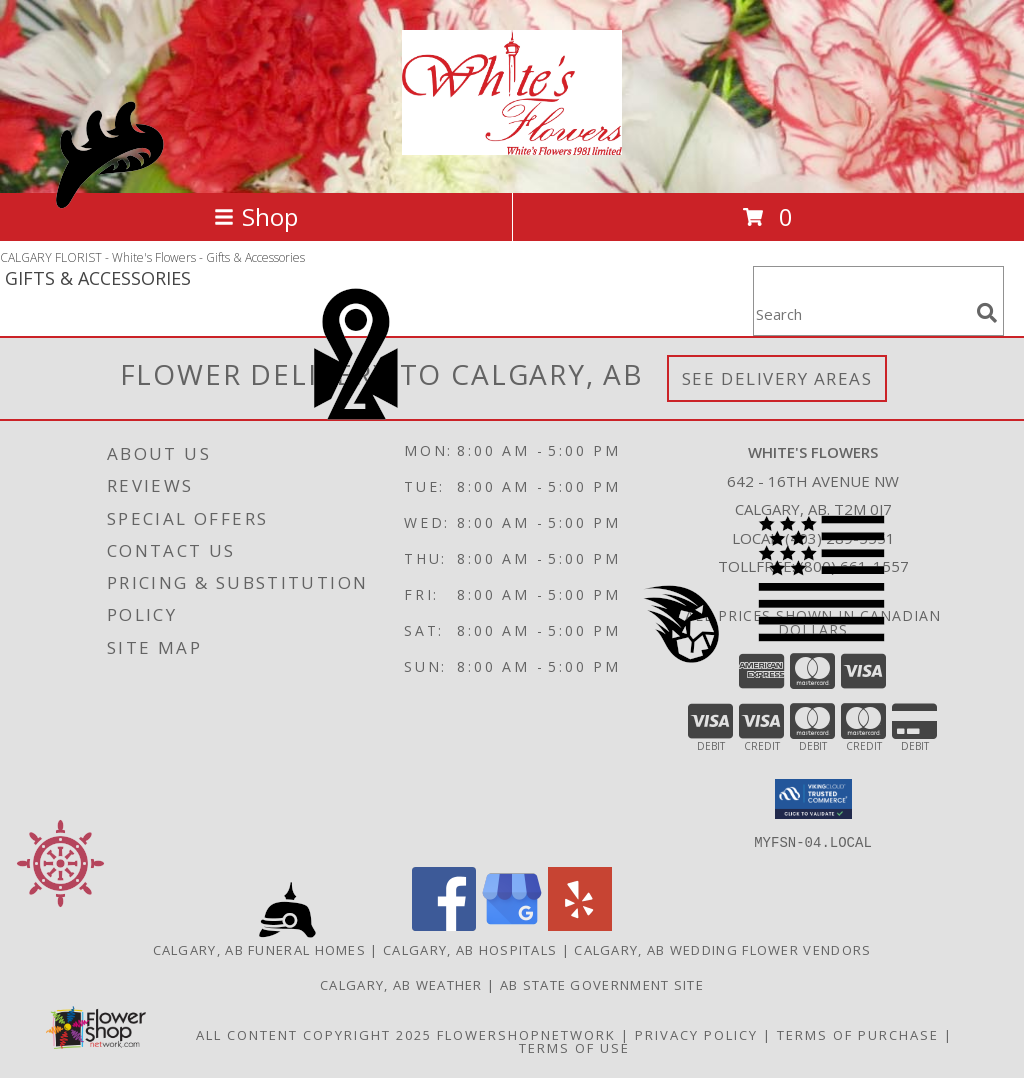 Image resolution: width=1024 pixels, height=1078 pixels. Describe the element at coordinates (110, 155) in the screenshot. I see `select shell or fossil item in game inventory` at that location.